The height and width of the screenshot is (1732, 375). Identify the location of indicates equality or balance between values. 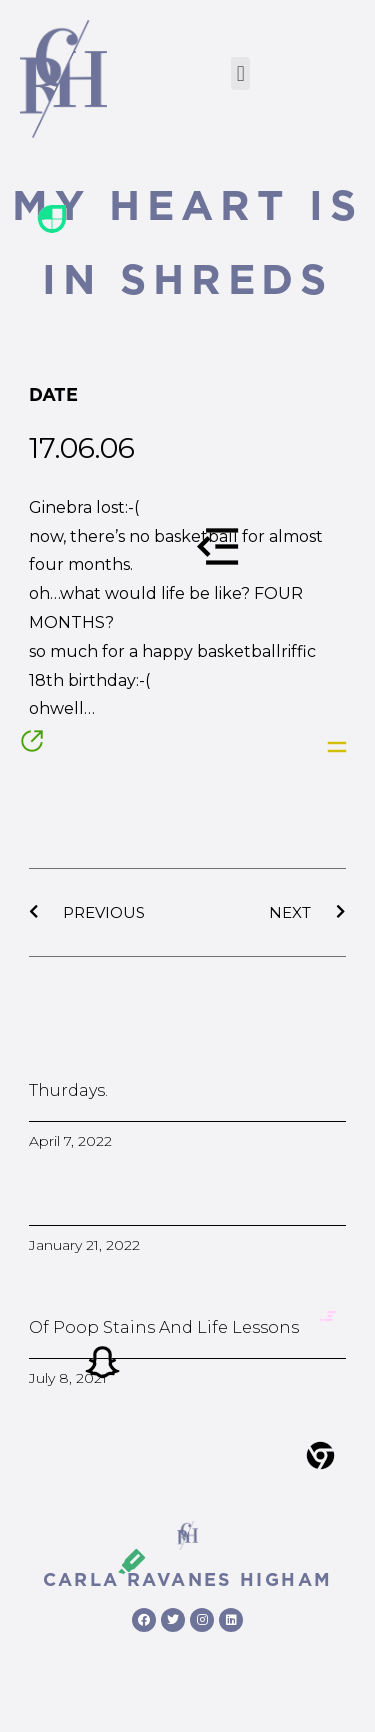
(337, 747).